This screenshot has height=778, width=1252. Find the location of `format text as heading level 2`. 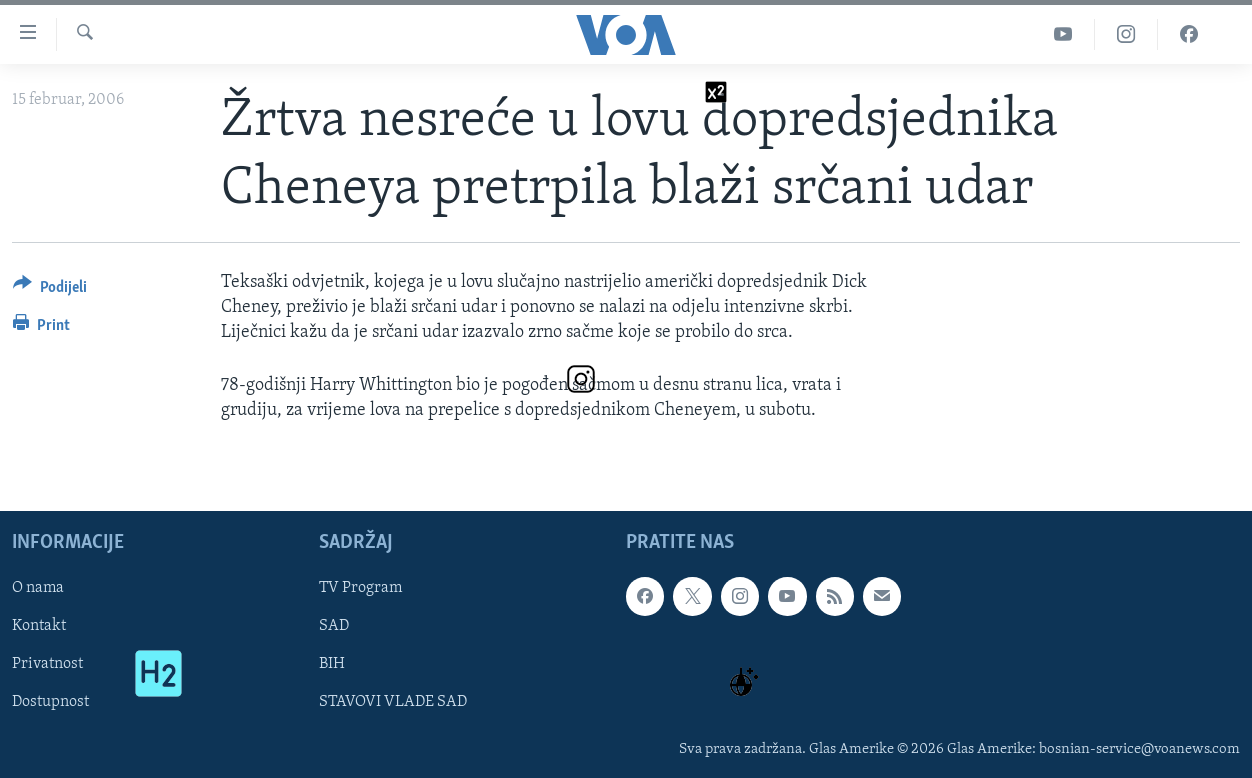

format text as heading level 2 is located at coordinates (158, 673).